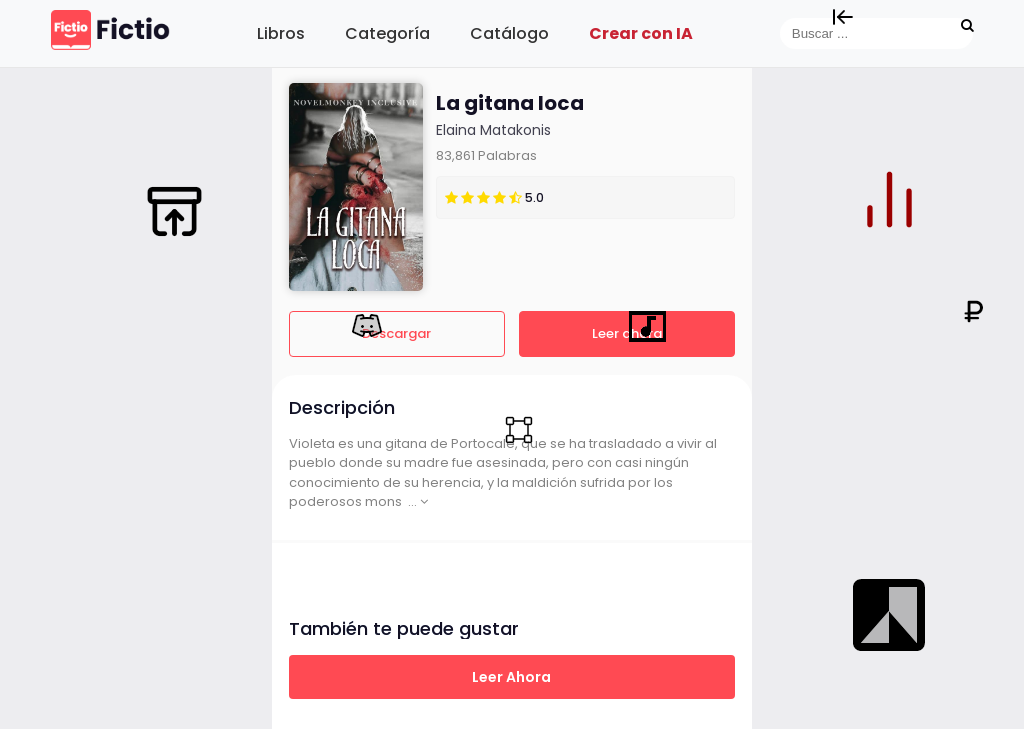 This screenshot has height=729, width=1024. I want to click on restore item from archive, so click(174, 211).